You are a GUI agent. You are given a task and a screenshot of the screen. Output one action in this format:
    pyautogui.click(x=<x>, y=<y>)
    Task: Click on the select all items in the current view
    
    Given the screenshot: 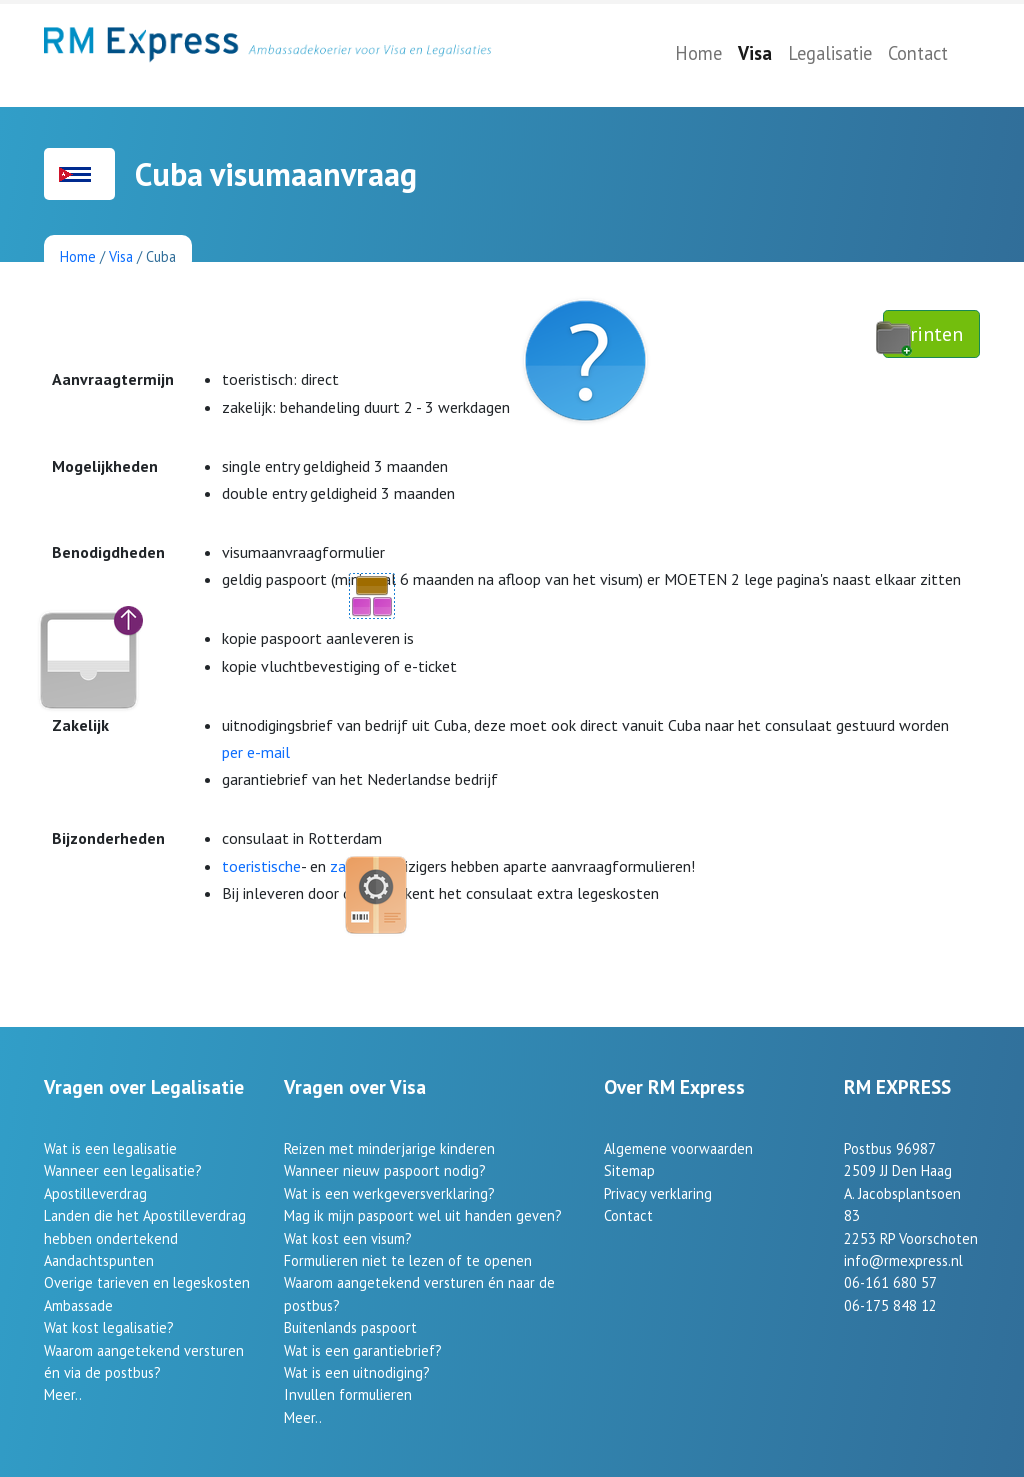 What is the action you would take?
    pyautogui.click(x=372, y=596)
    